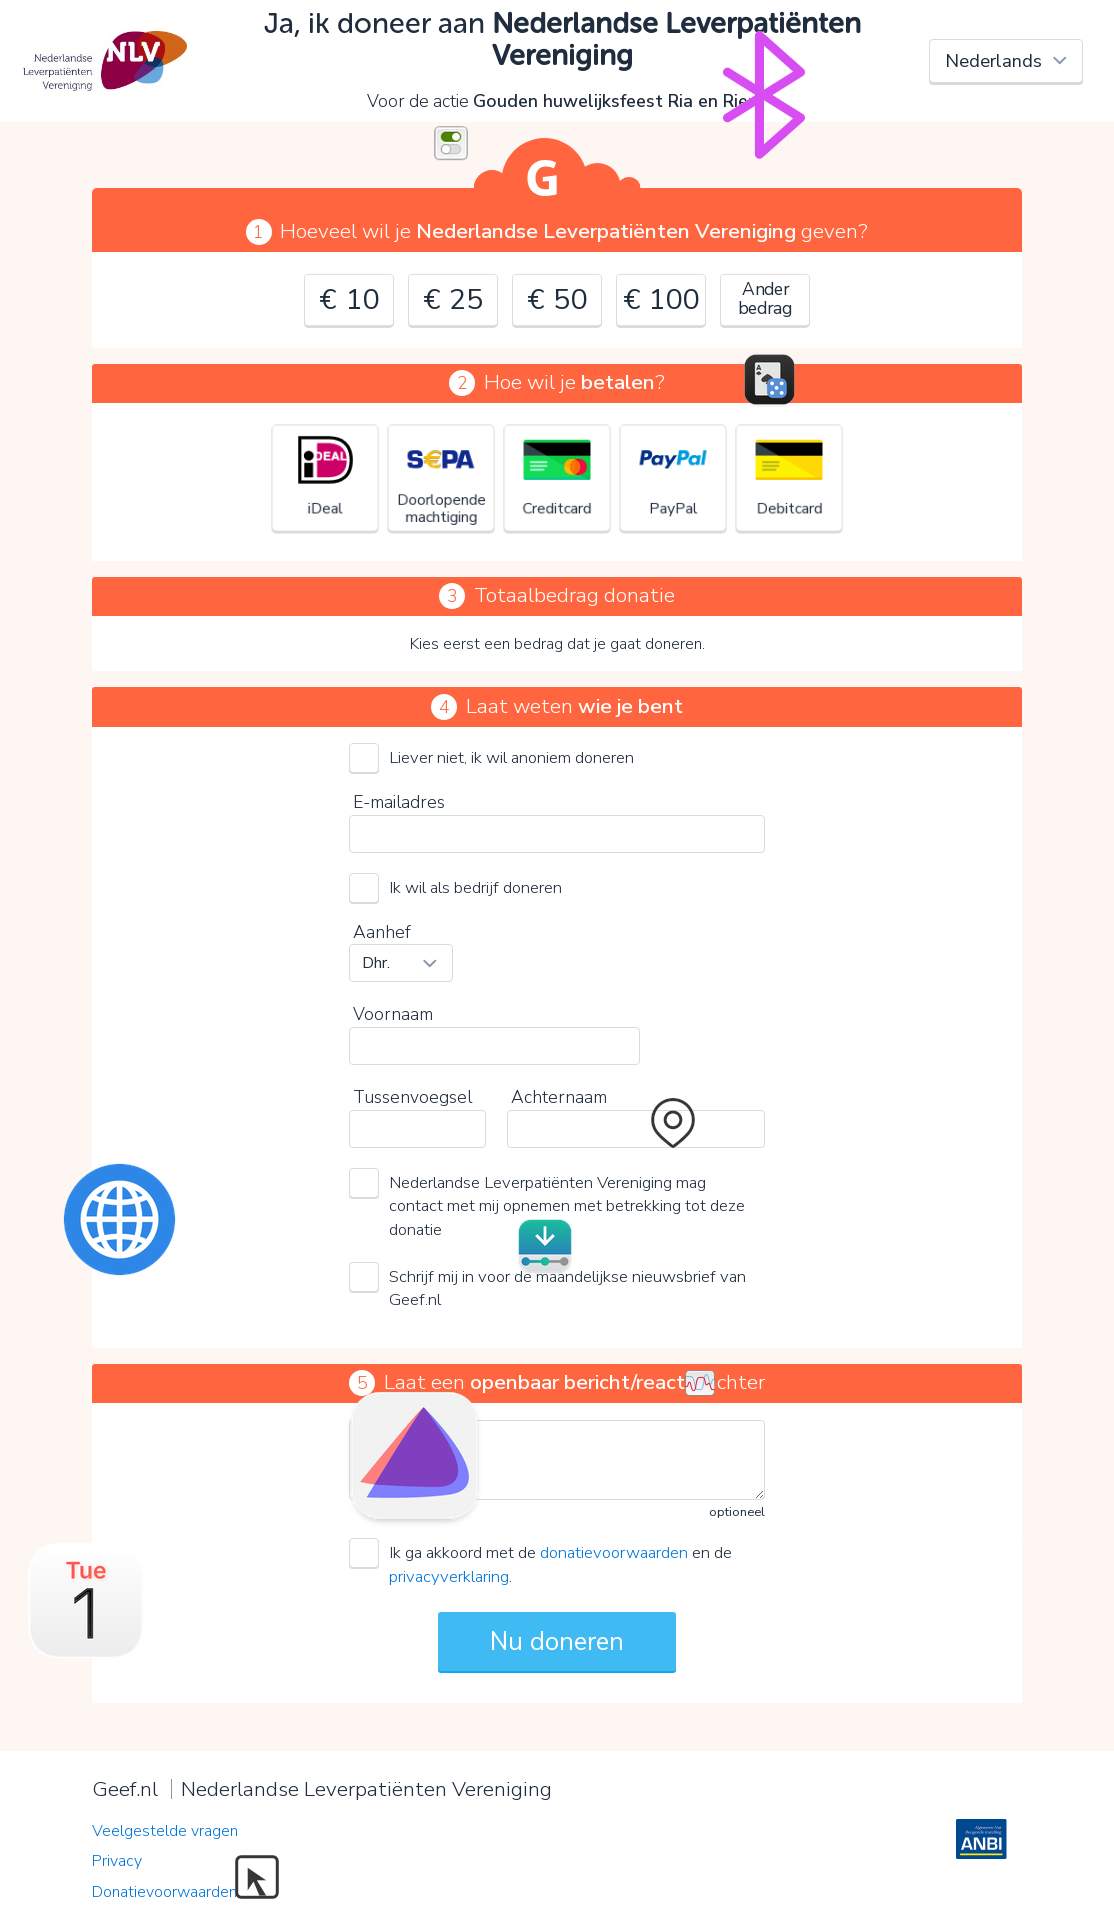 The image size is (1114, 1927). What do you see at coordinates (769, 379) in the screenshot?
I see `launch tabletop simulator` at bounding box center [769, 379].